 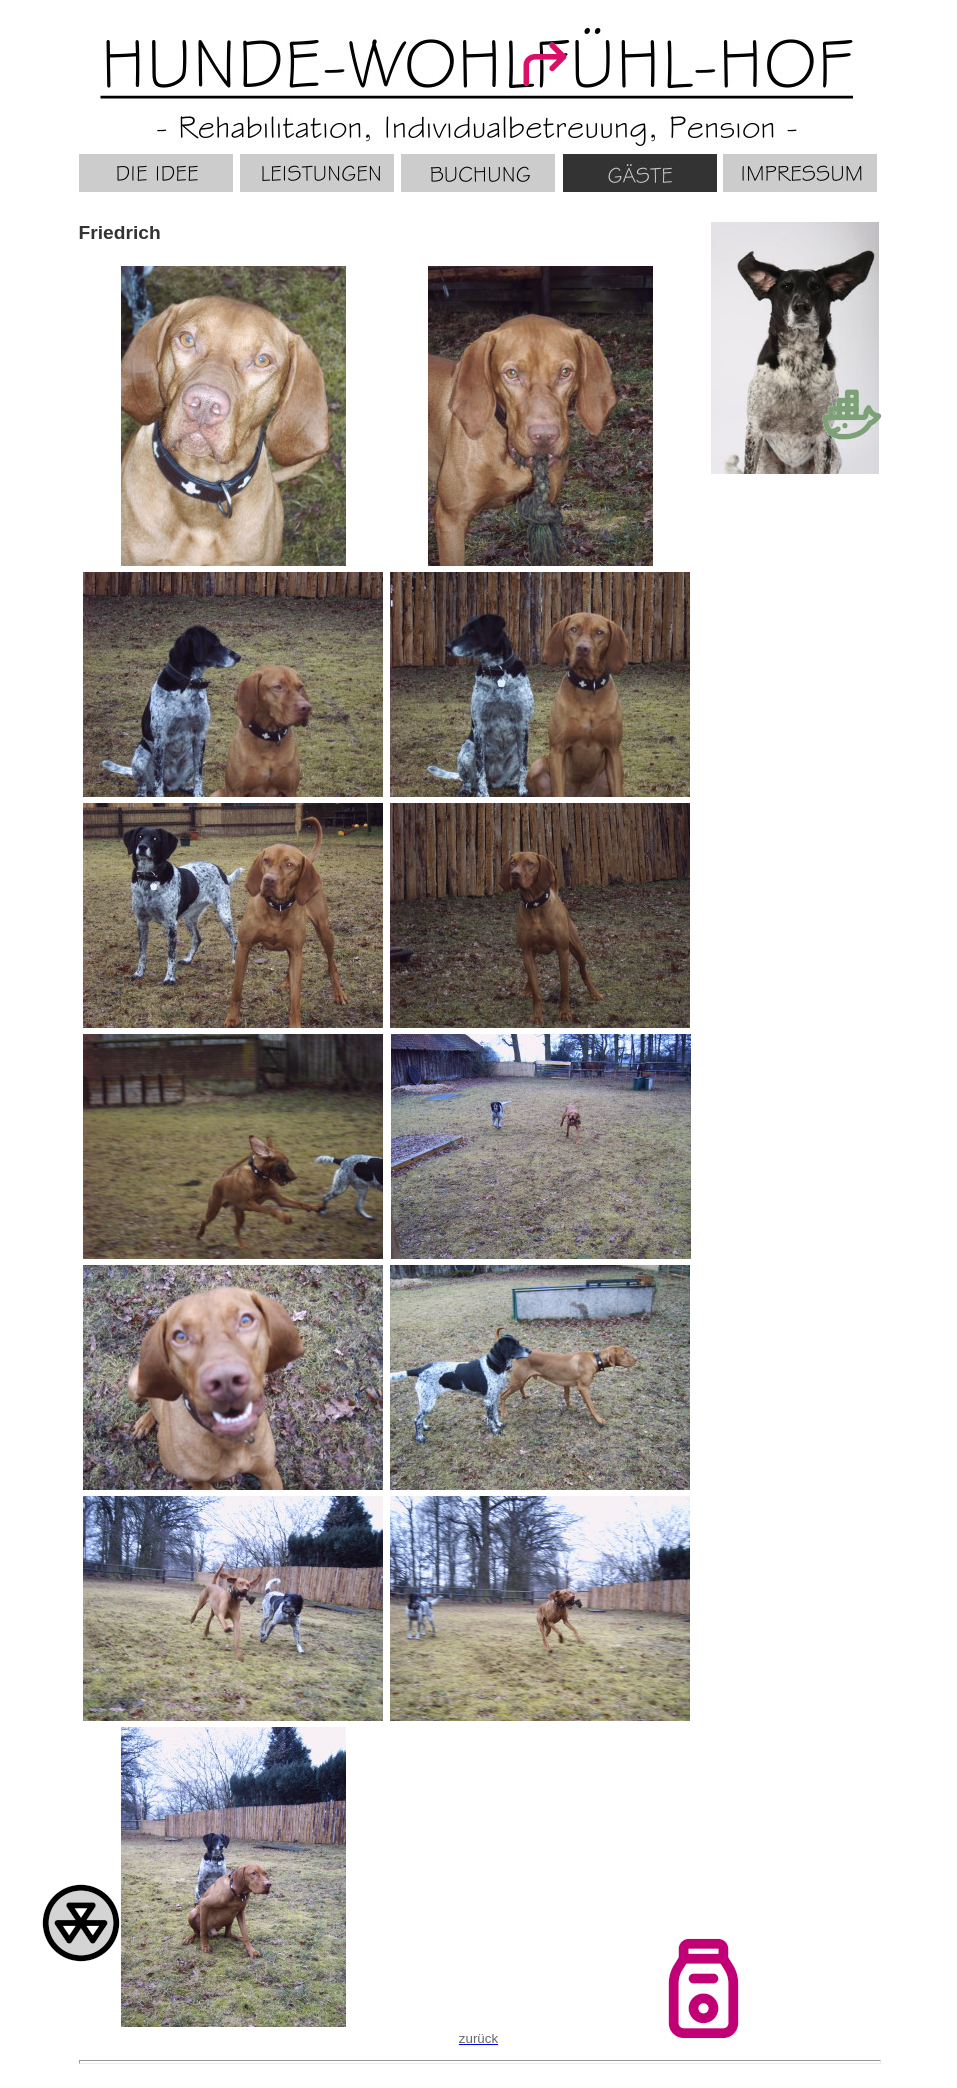 What do you see at coordinates (87, 1625) in the screenshot?
I see `vertical divider separating UI elements` at bounding box center [87, 1625].